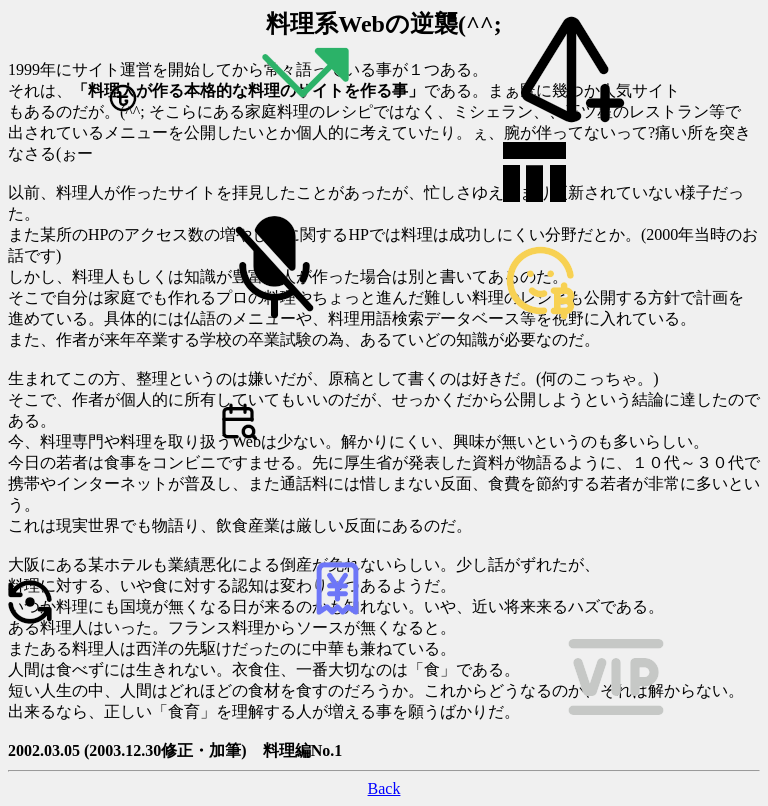 The width and height of the screenshot is (768, 806). Describe the element at coordinates (571, 69) in the screenshot. I see `add a new 3D object or shape` at that location.